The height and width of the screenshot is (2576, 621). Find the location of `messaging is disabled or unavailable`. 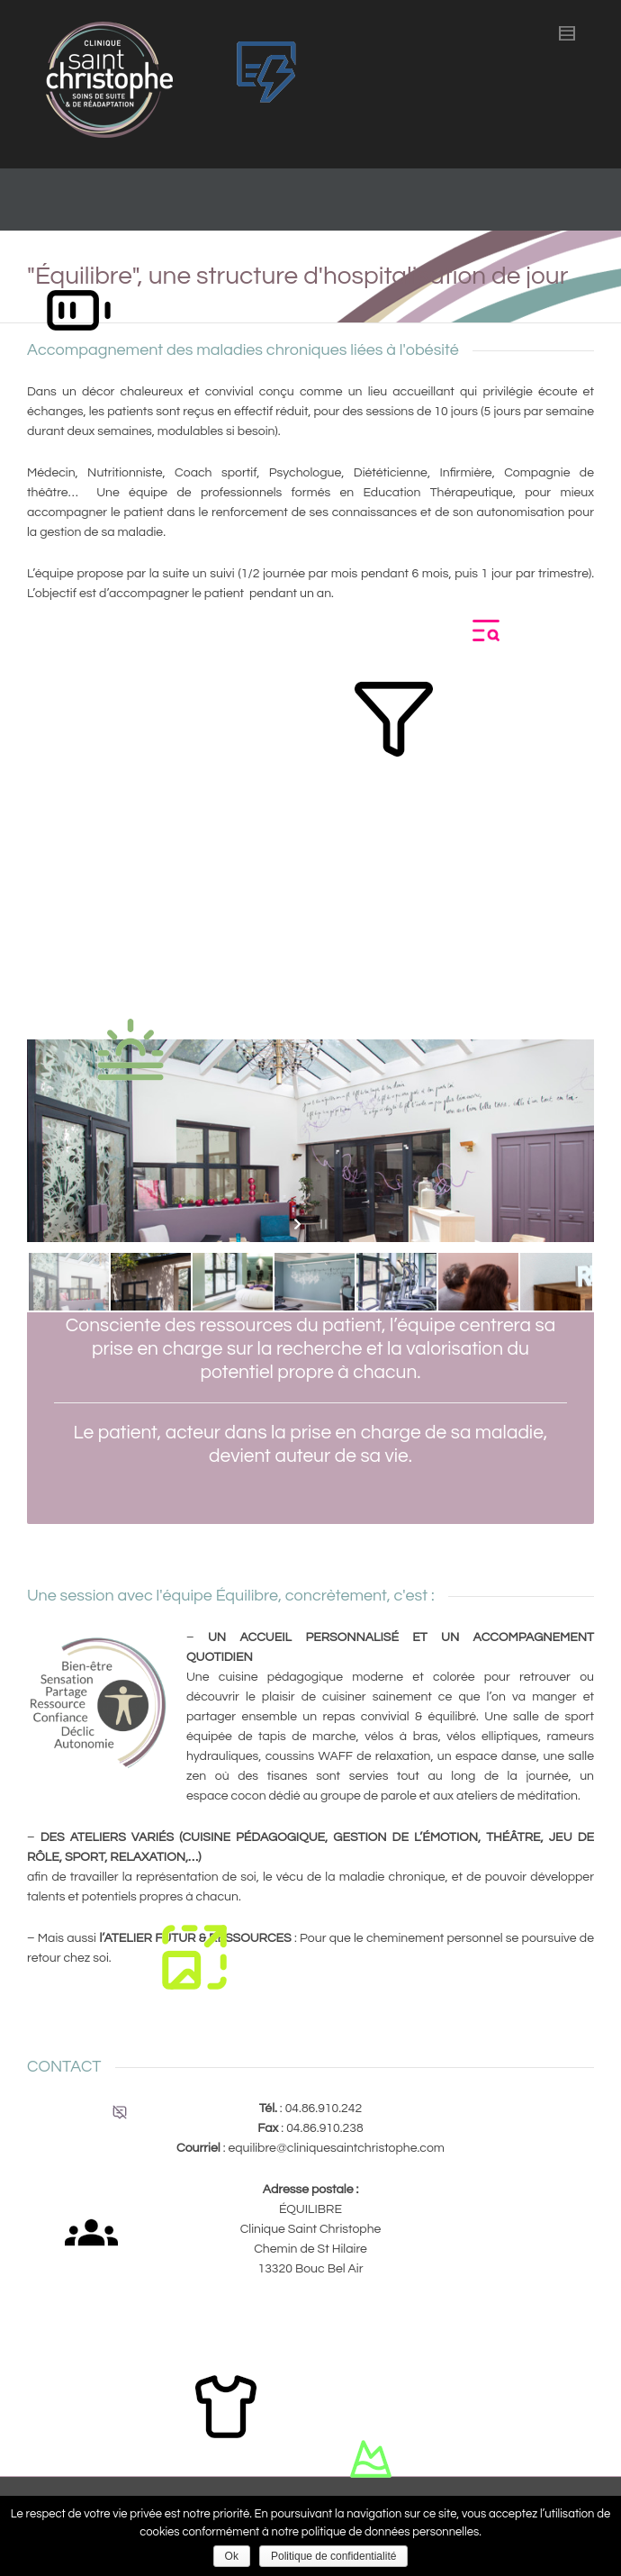

messaging is disabled or unavailable is located at coordinates (120, 2112).